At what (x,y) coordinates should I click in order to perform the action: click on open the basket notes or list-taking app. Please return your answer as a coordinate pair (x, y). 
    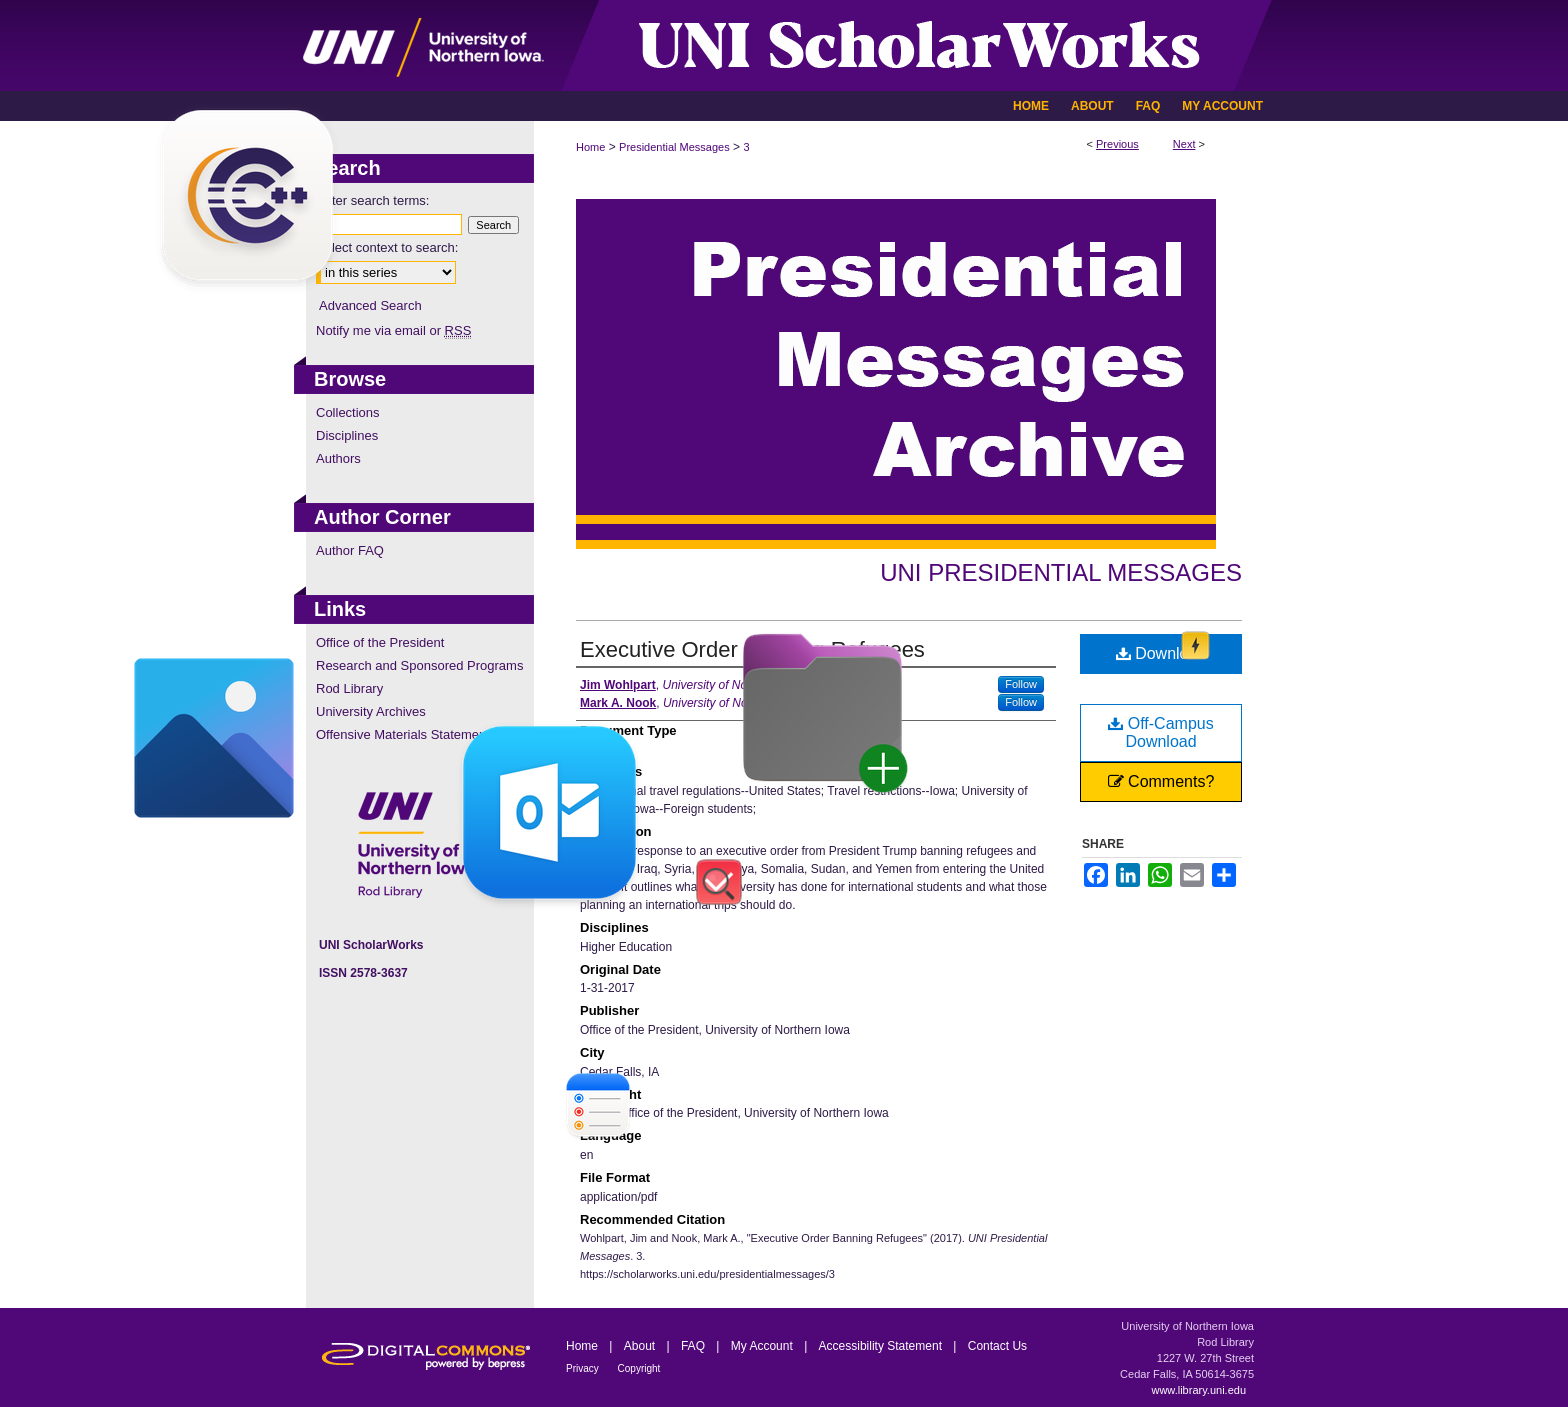
    Looking at the image, I should click on (598, 1105).